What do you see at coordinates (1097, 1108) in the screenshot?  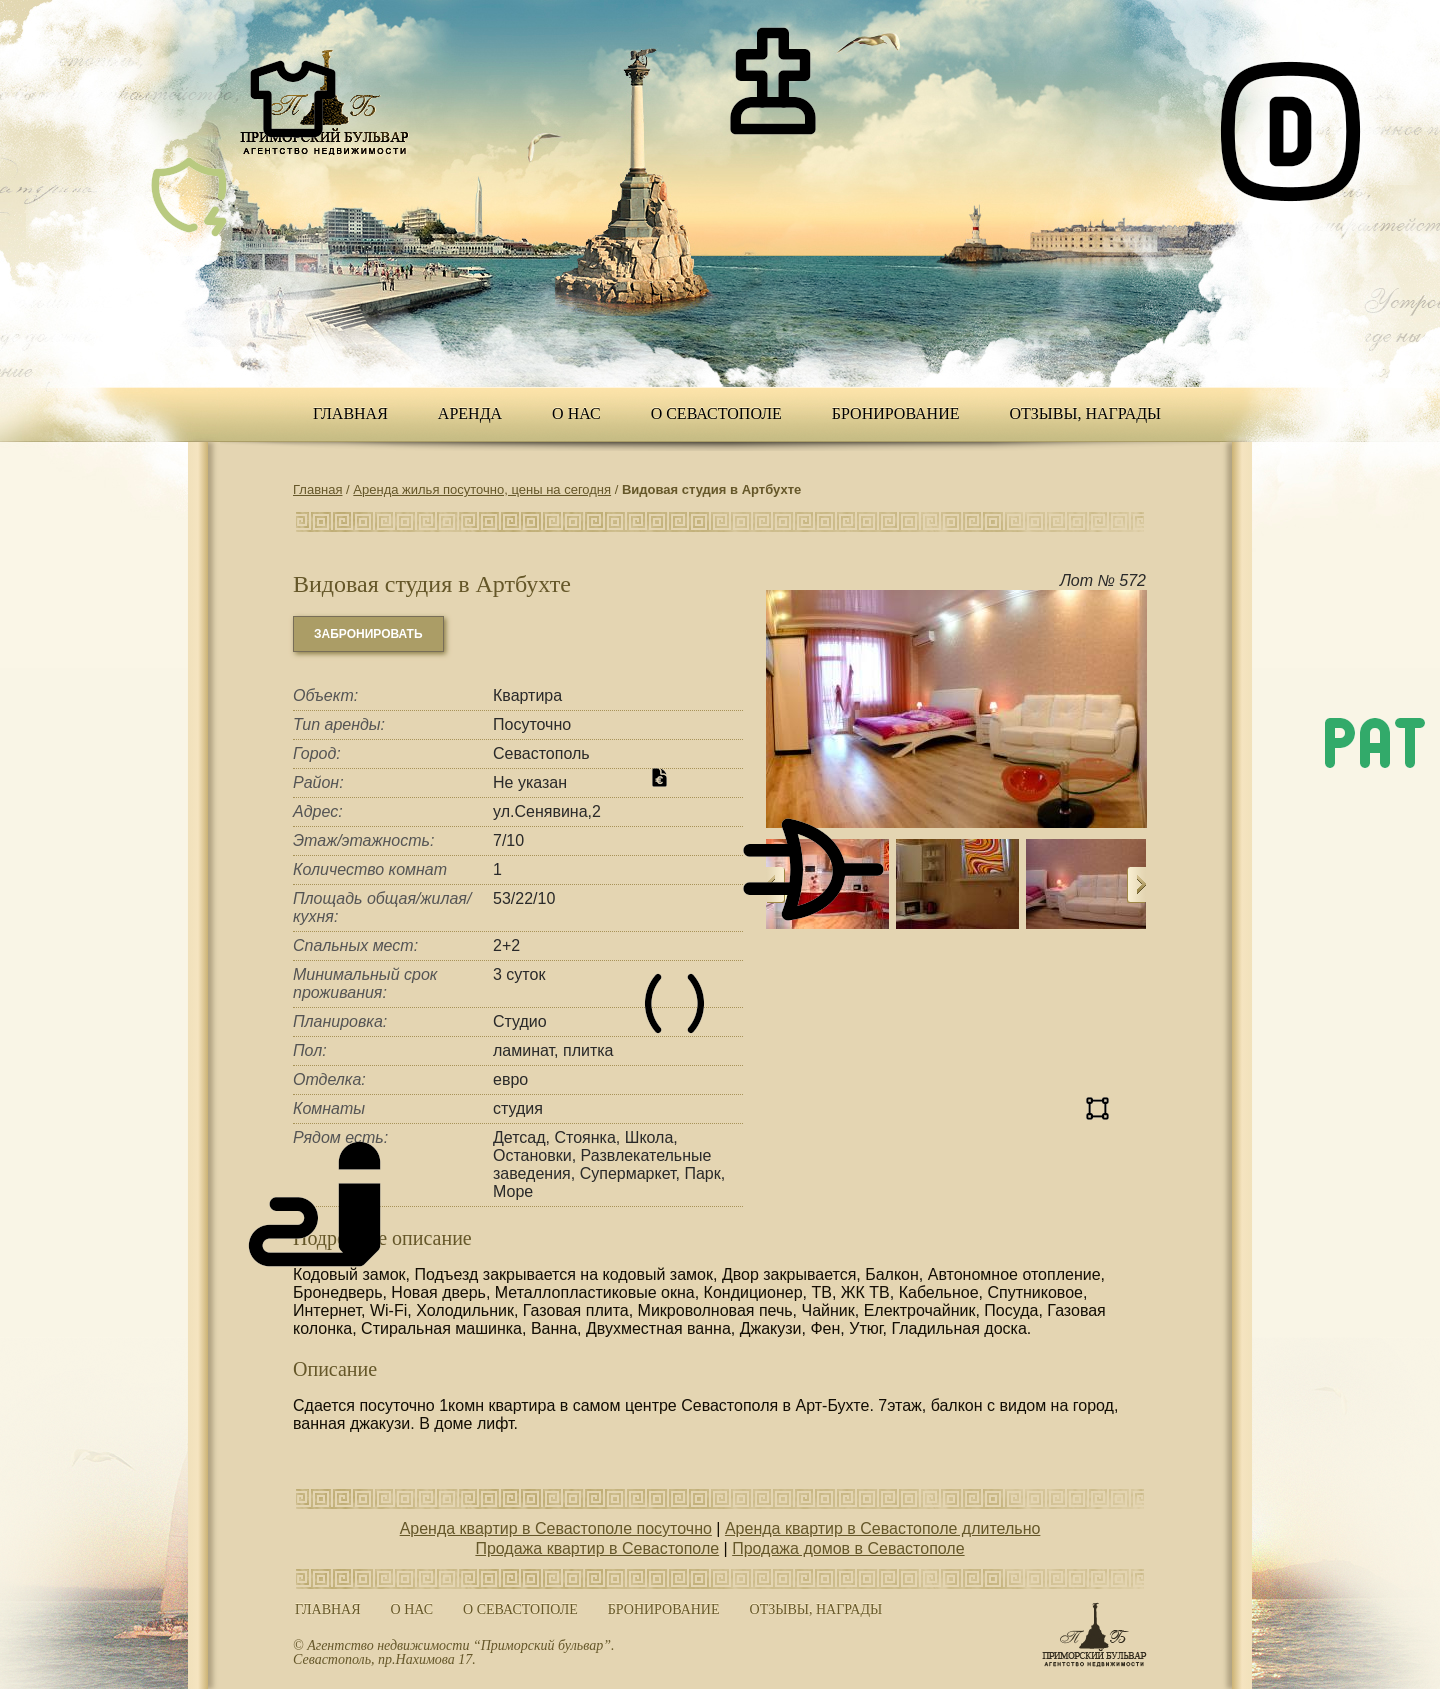 I see `access vector editing tools` at bounding box center [1097, 1108].